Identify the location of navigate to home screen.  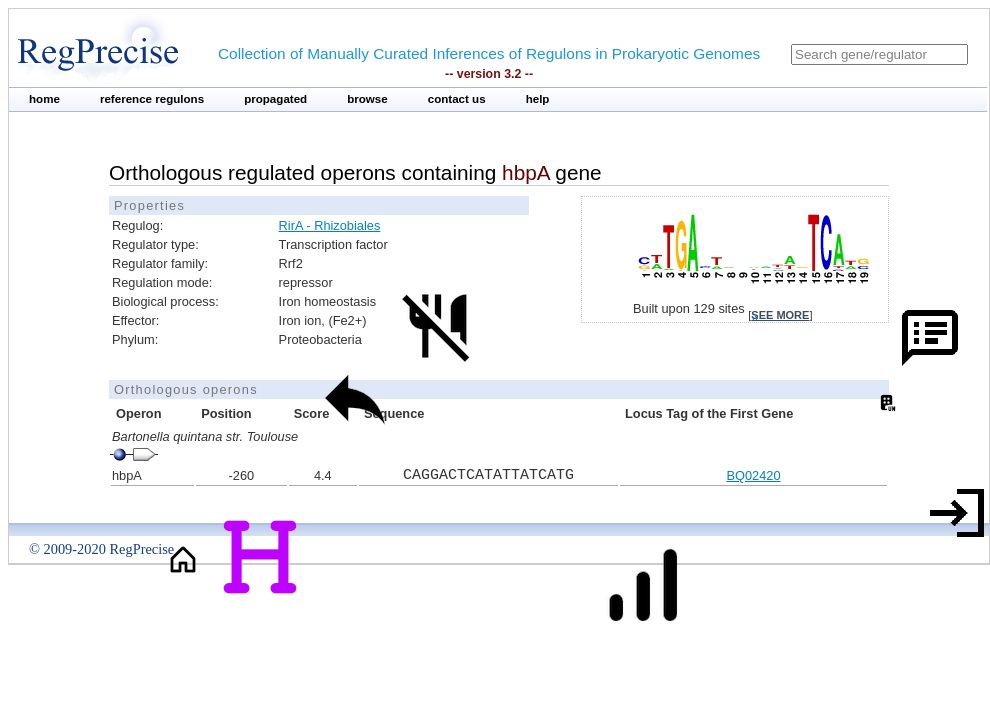
(183, 560).